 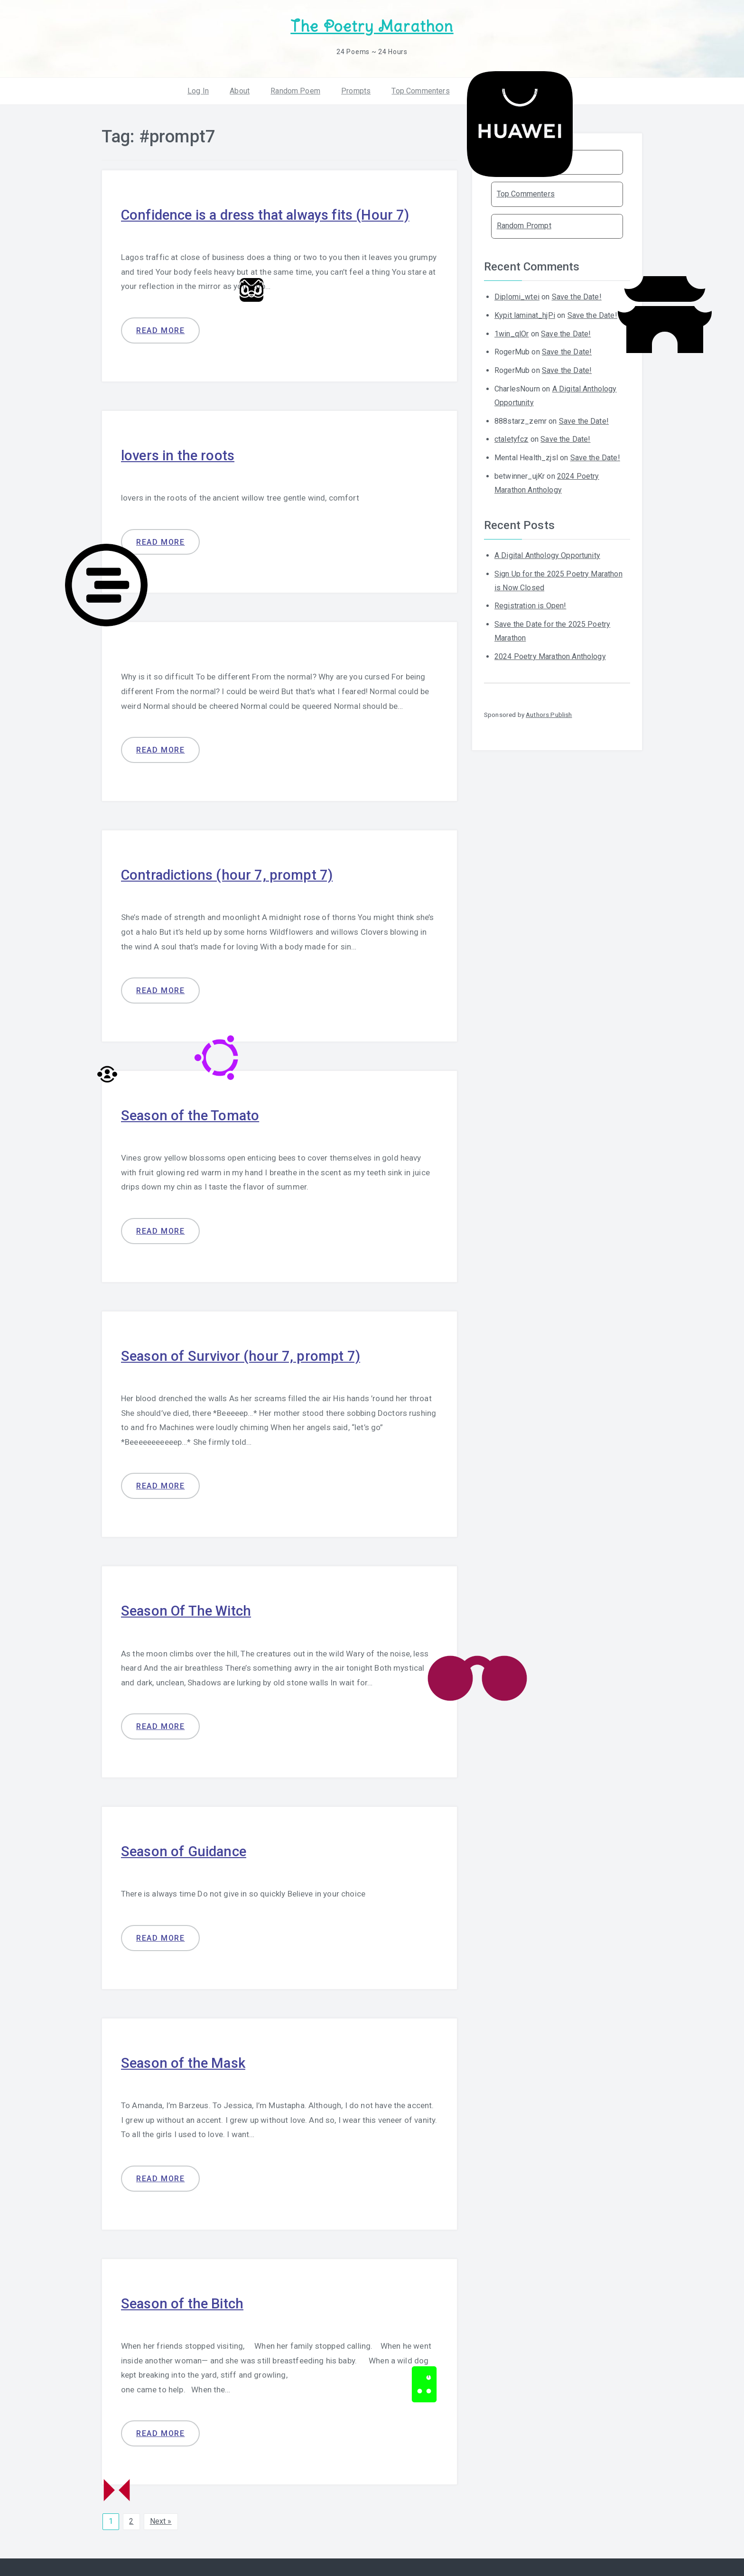 I want to click on view community members, so click(x=107, y=1074).